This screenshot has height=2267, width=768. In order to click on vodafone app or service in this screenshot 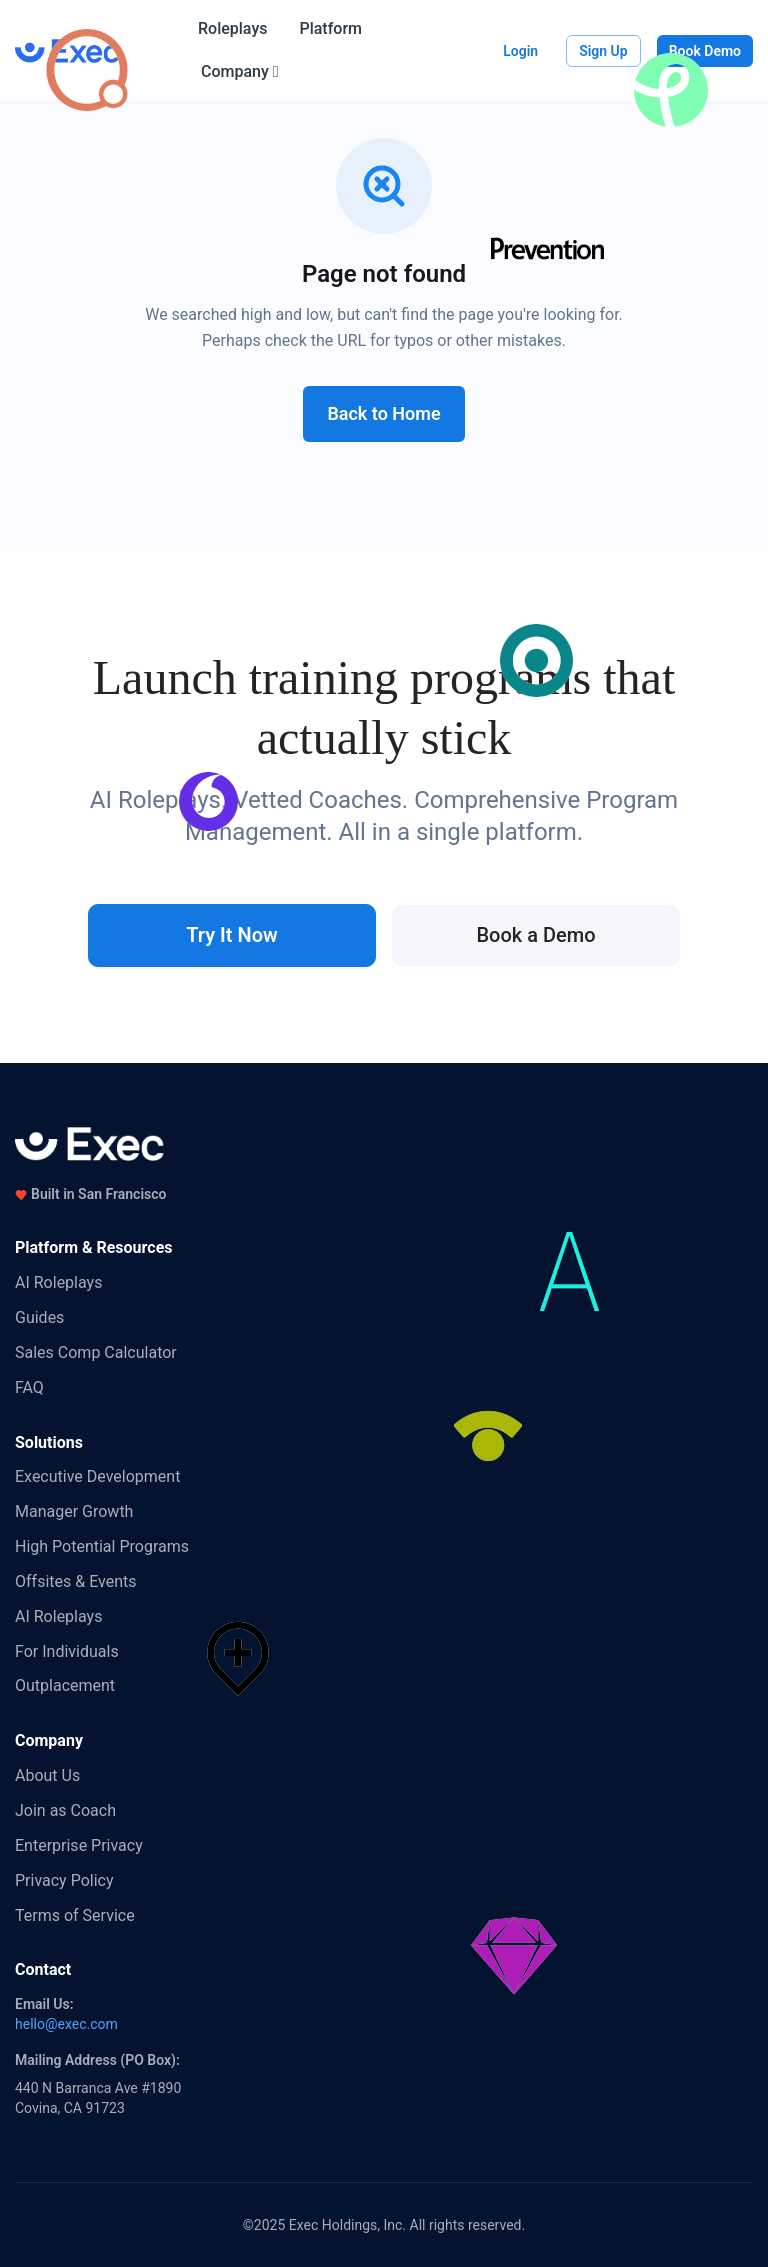, I will do `click(208, 801)`.